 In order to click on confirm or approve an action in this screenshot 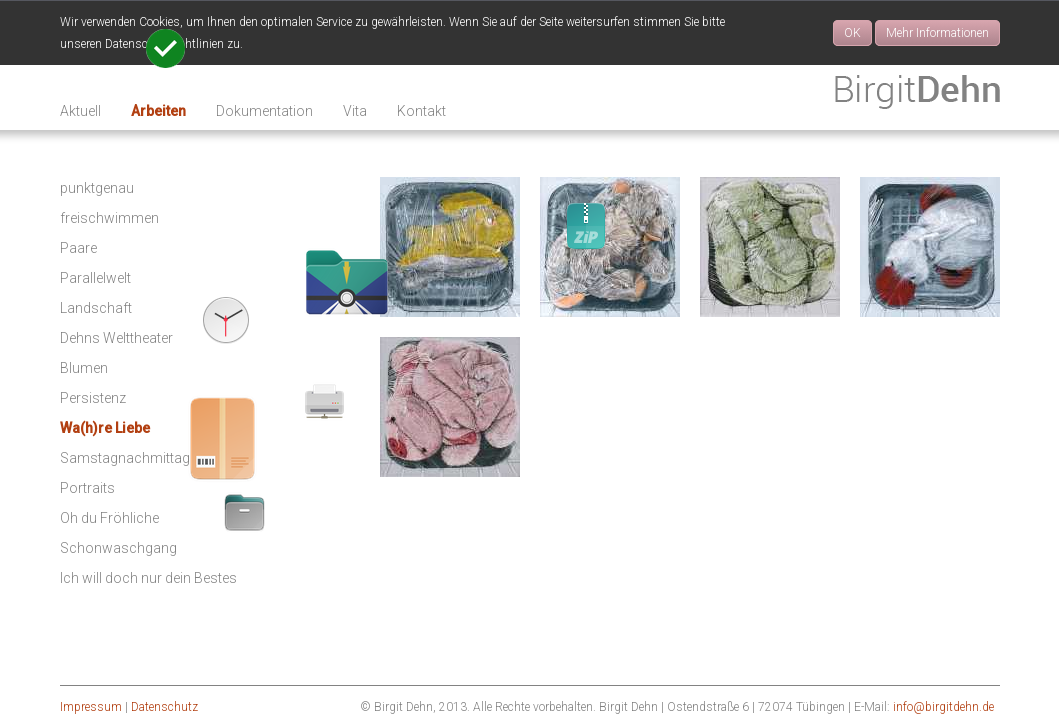, I will do `click(165, 48)`.